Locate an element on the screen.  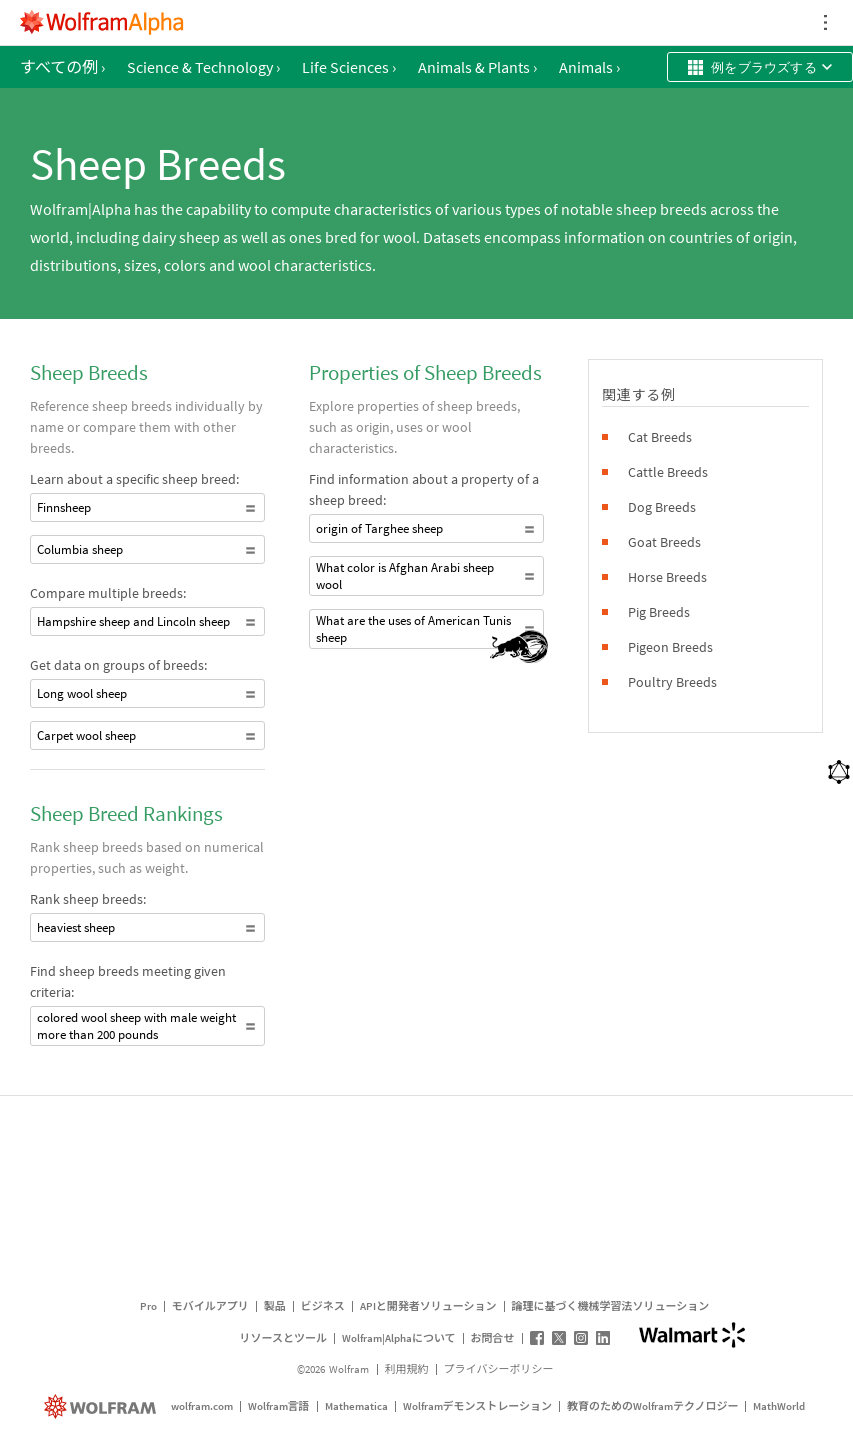
Red Bull brand logo is located at coordinates (519, 647).